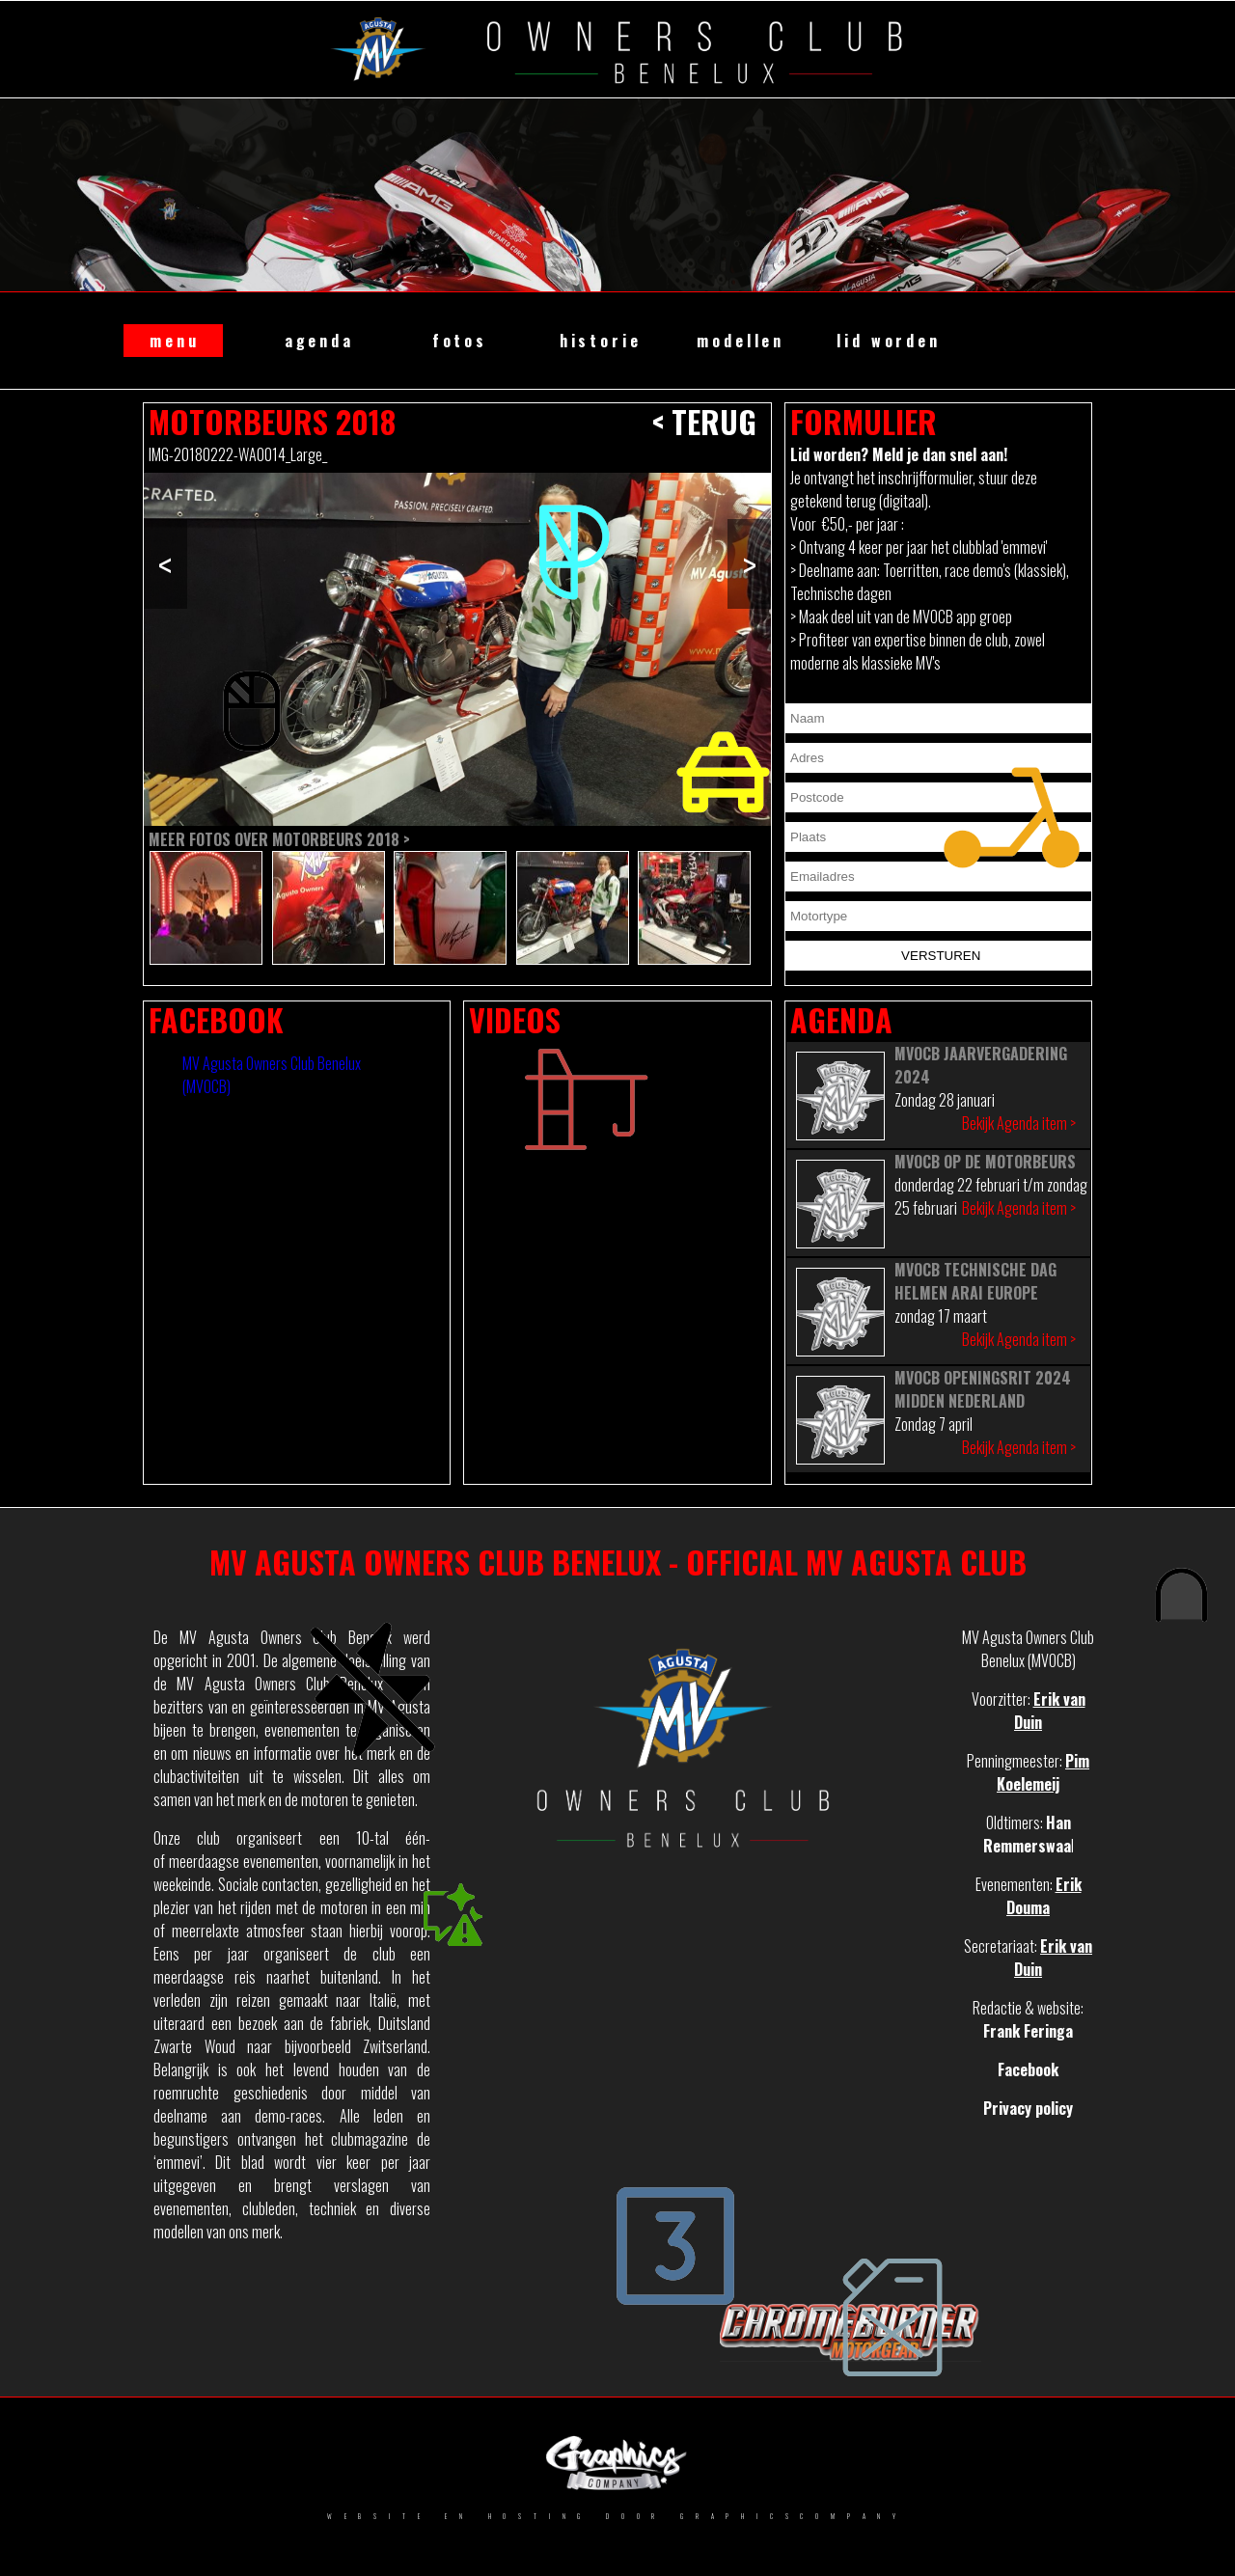 Image resolution: width=1235 pixels, height=2576 pixels. What do you see at coordinates (372, 1689) in the screenshot?
I see `flash or lightning feature disabled` at bounding box center [372, 1689].